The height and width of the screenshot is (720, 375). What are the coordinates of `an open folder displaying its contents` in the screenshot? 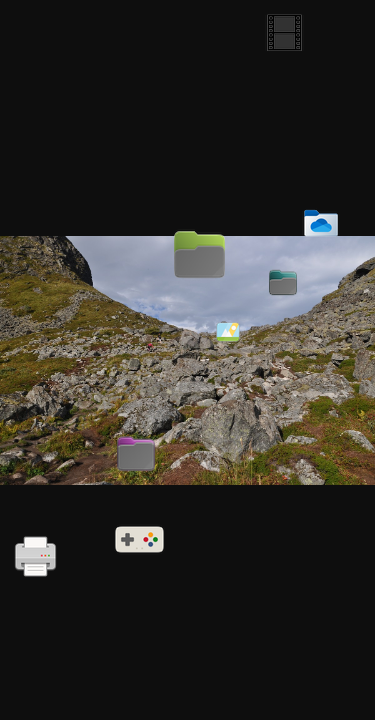 It's located at (199, 254).